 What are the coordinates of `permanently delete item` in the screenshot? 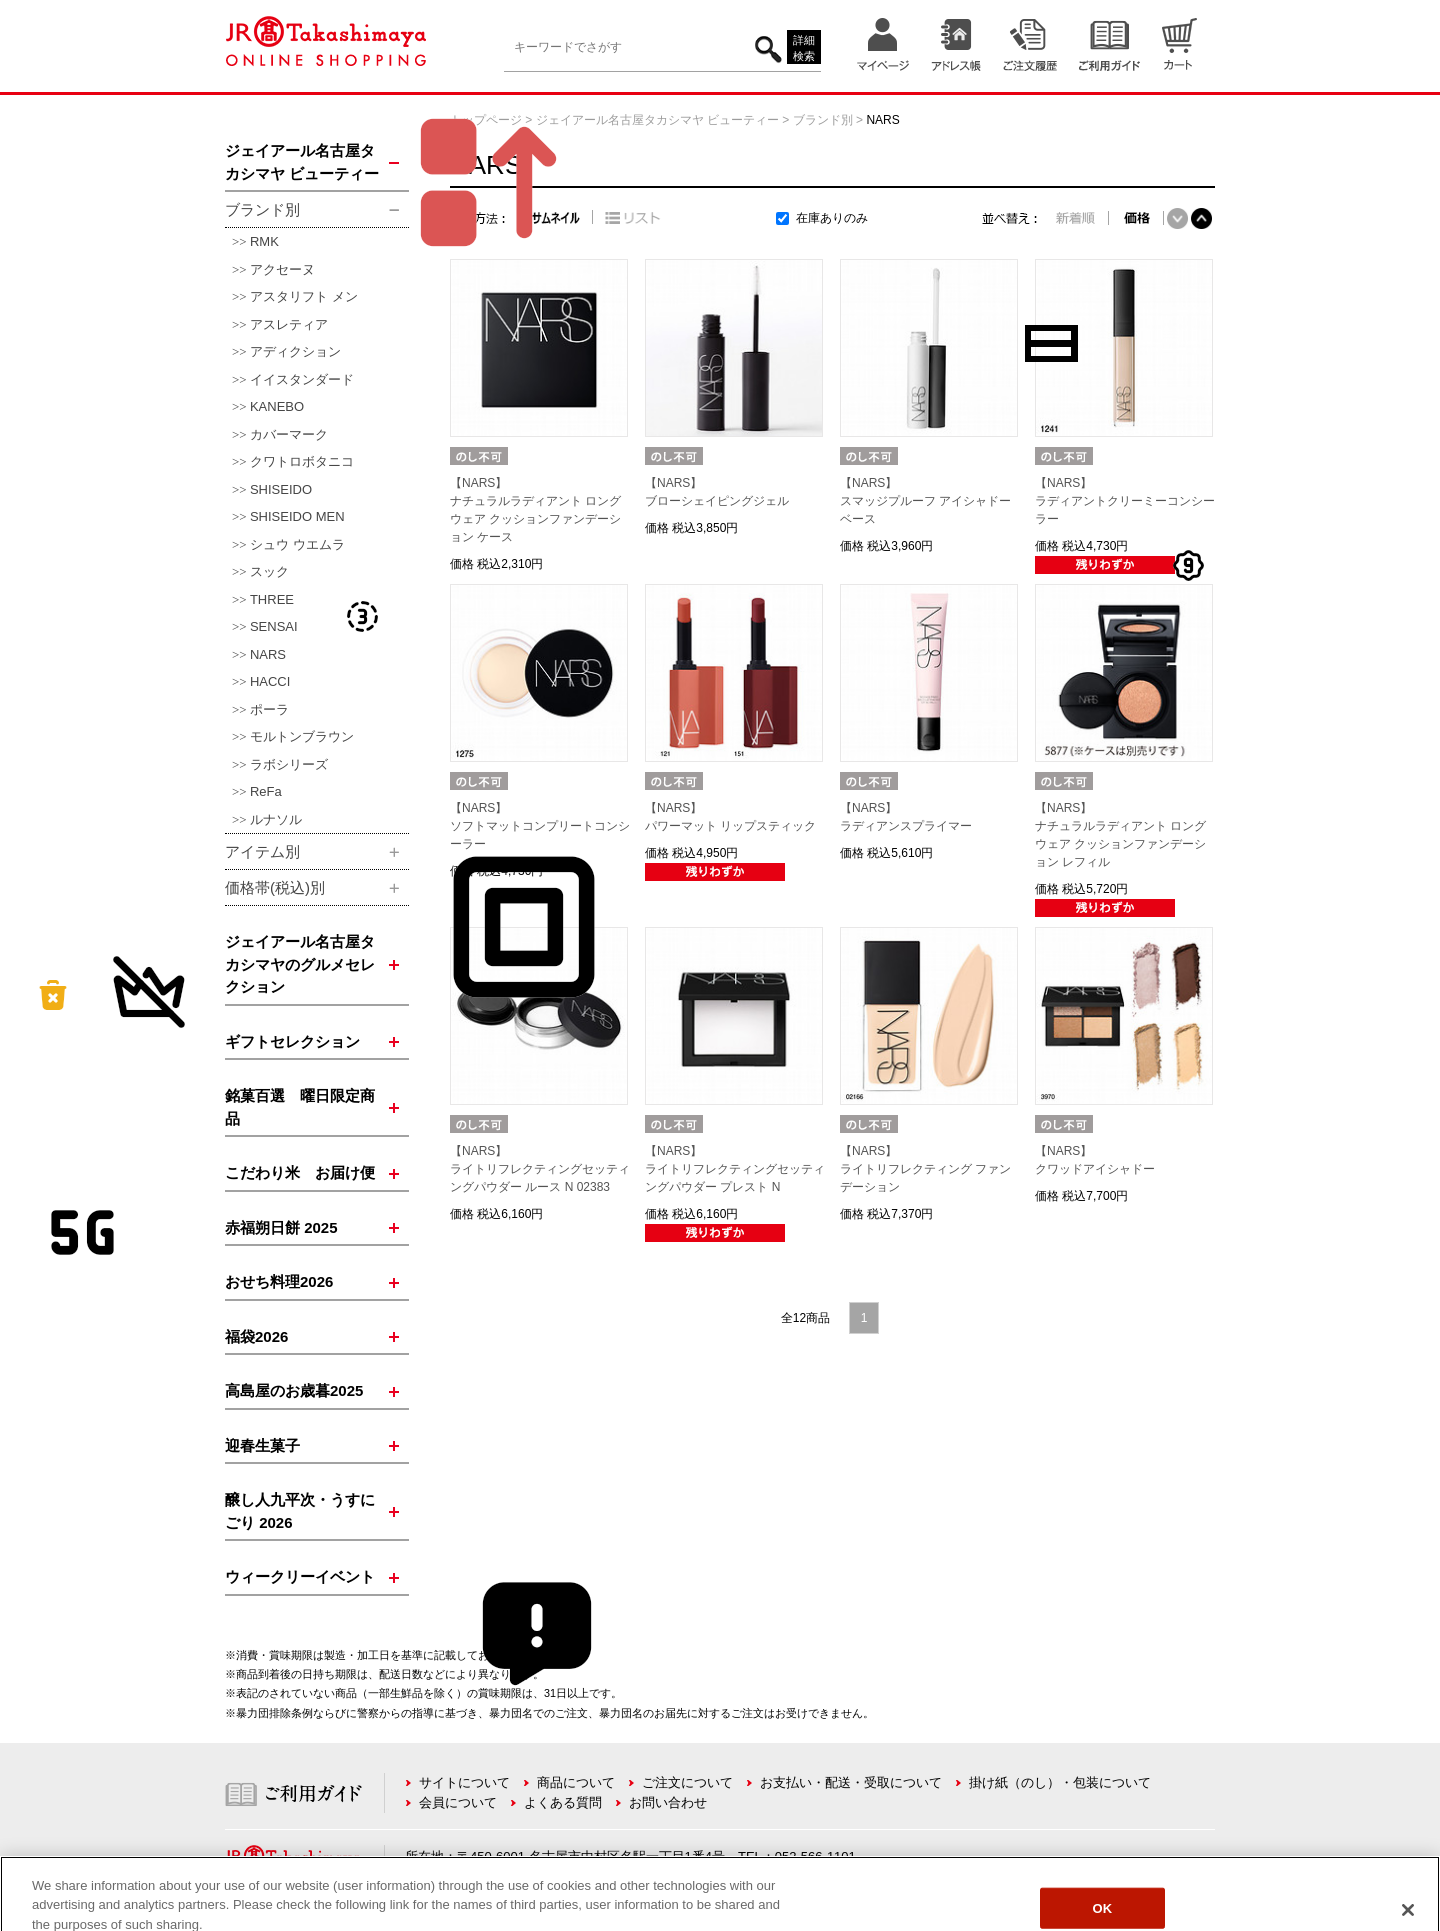 It's located at (53, 995).